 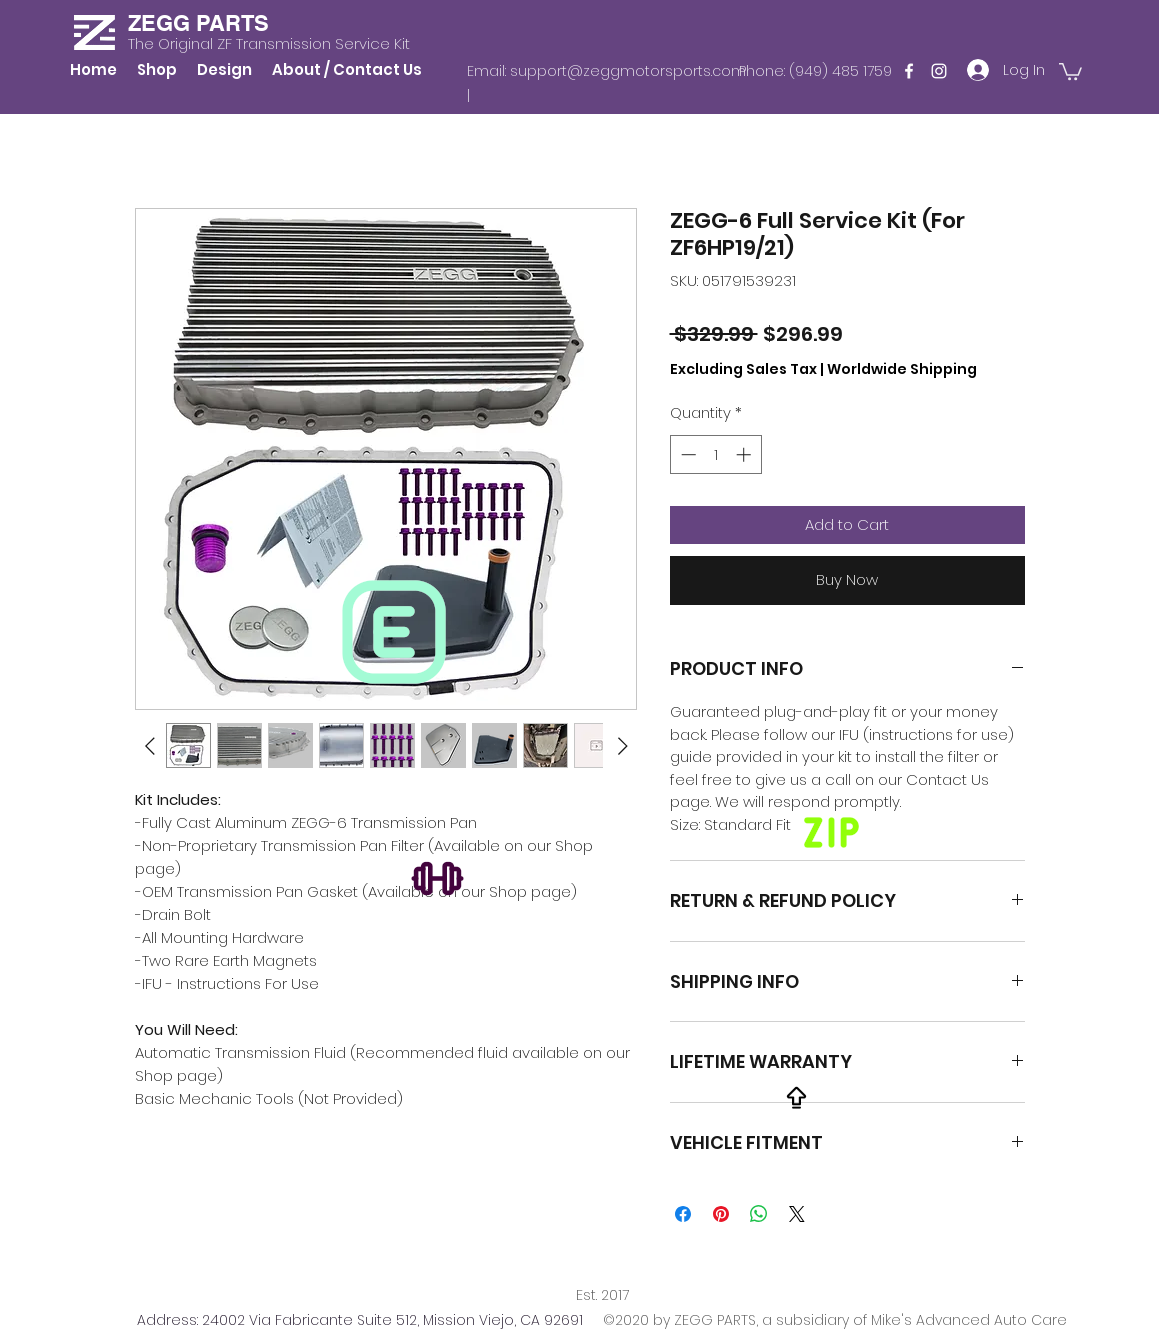 What do you see at coordinates (796, 1097) in the screenshot?
I see `upload a file or document` at bounding box center [796, 1097].